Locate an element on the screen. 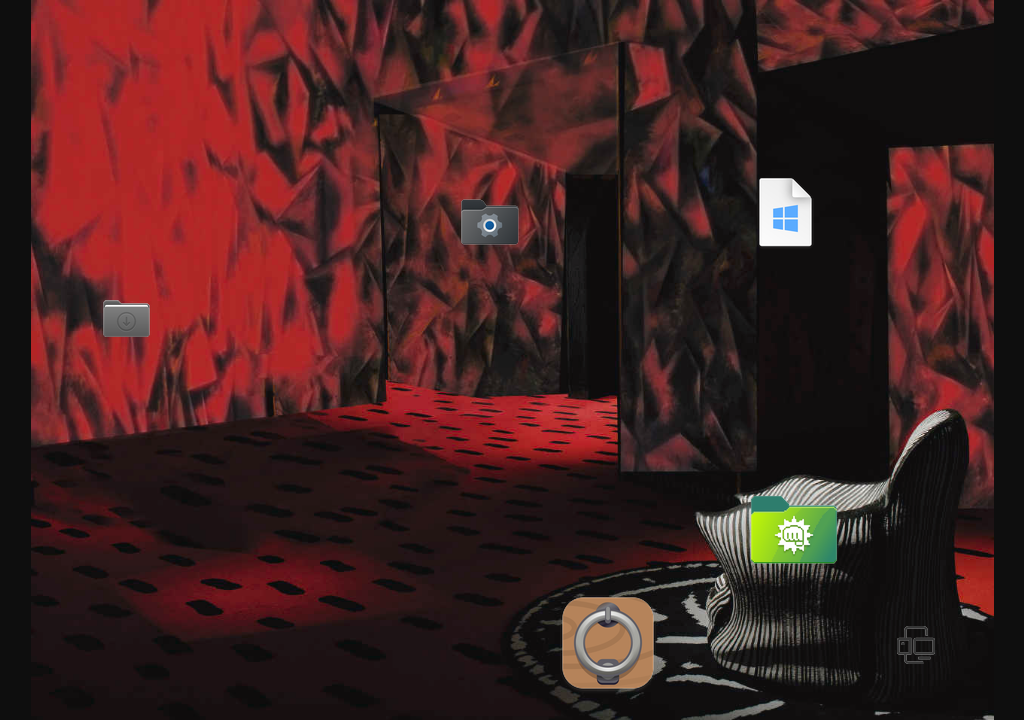 Image resolution: width=1024 pixels, height=720 pixels. access folder settings or preferences is located at coordinates (489, 223).